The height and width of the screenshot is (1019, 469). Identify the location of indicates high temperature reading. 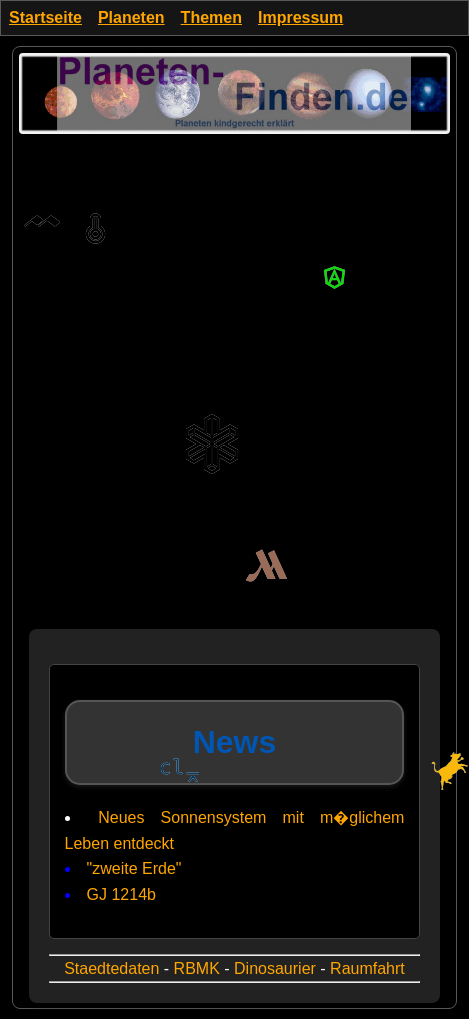
(95, 228).